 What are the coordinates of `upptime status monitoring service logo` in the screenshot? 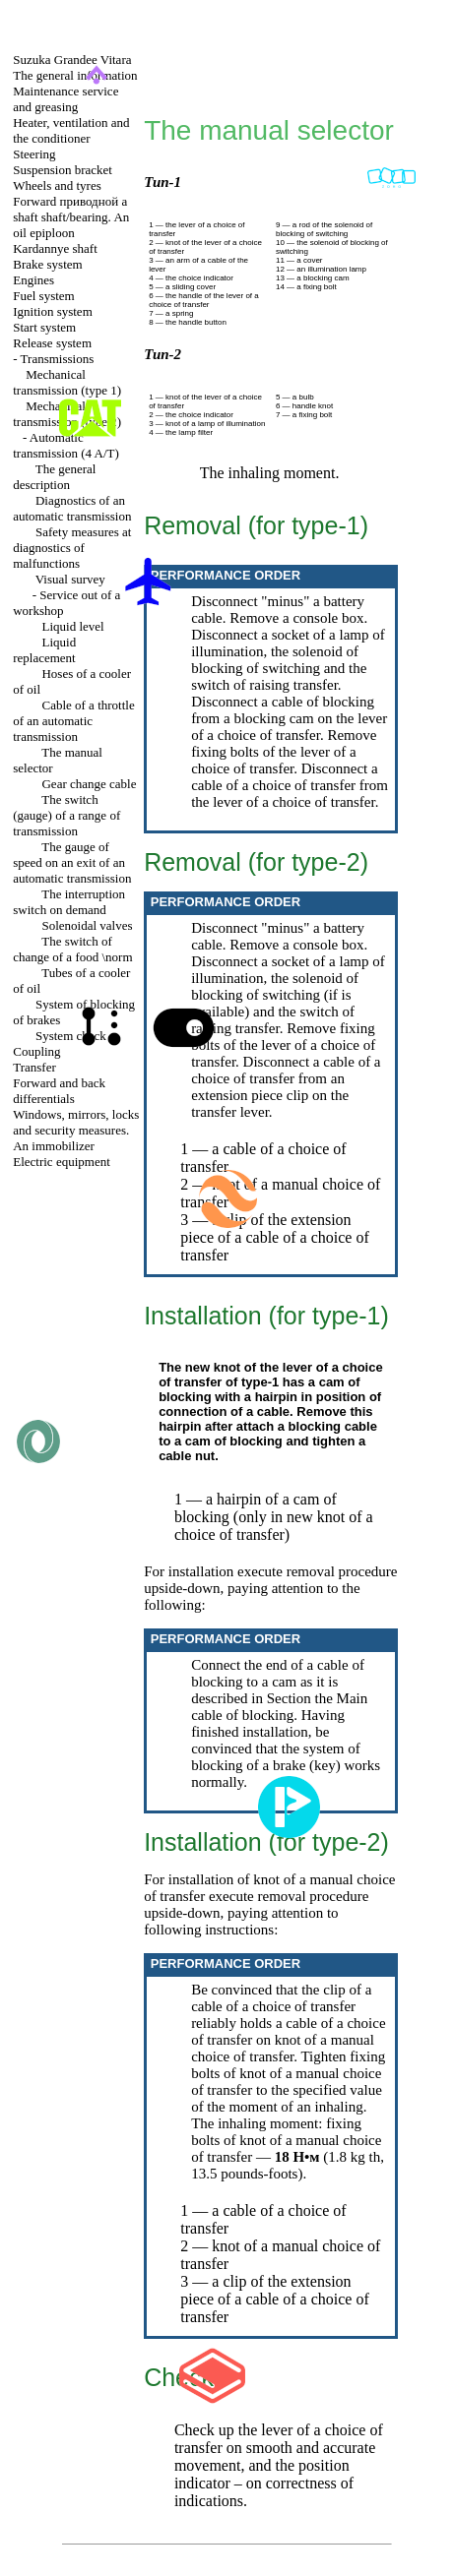 It's located at (97, 75).